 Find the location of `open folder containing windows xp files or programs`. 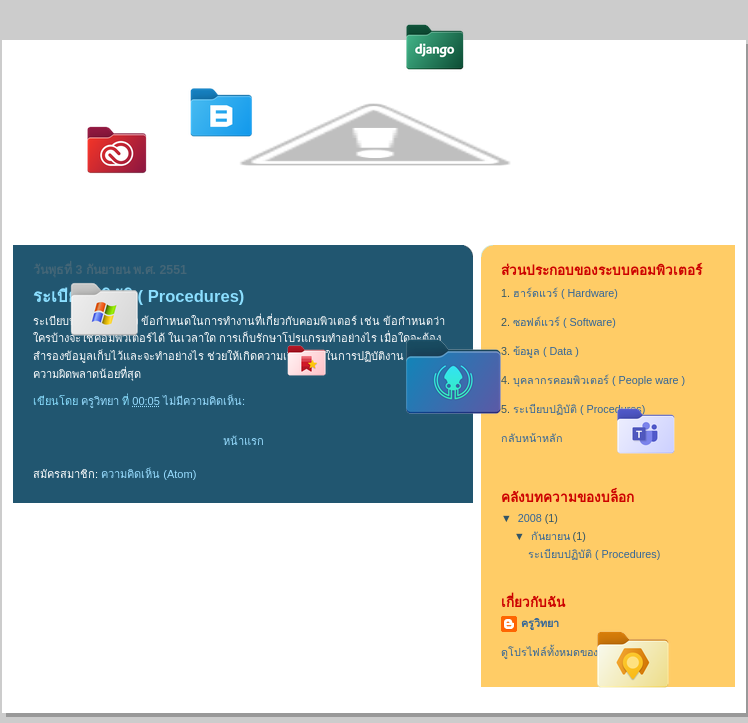

open folder containing windows xp files or programs is located at coordinates (104, 311).